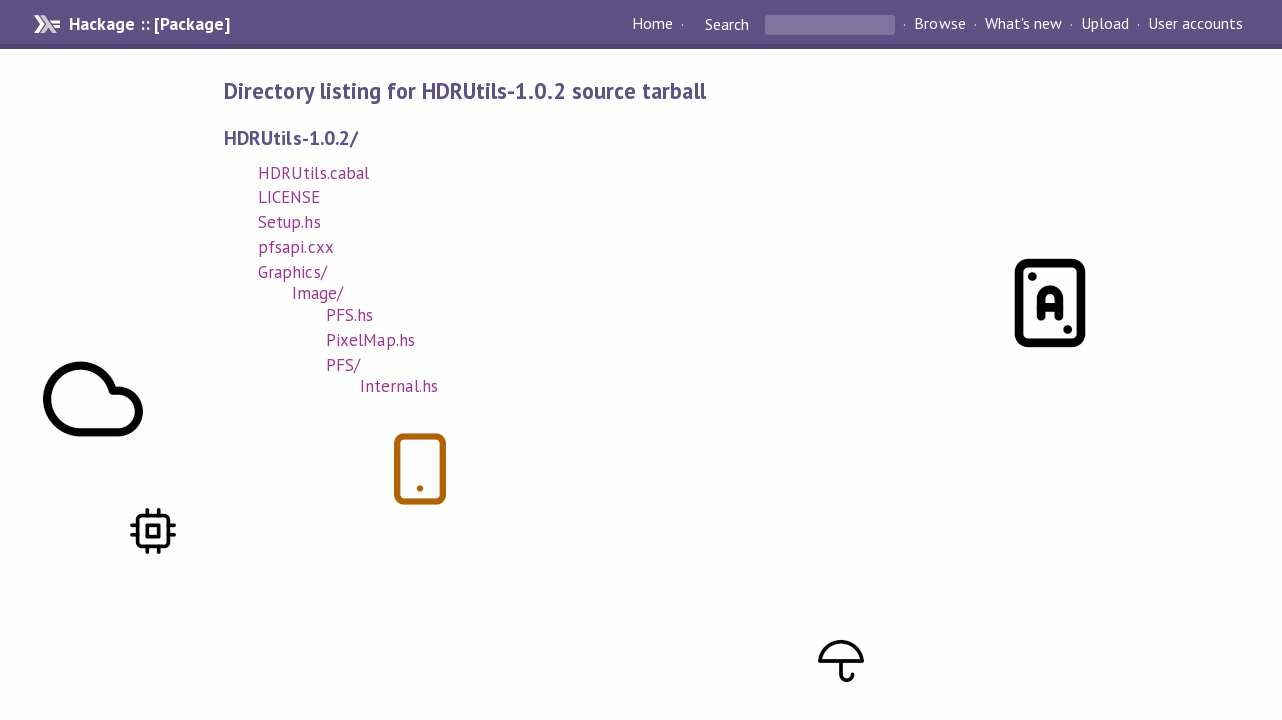 The width and height of the screenshot is (1282, 720). Describe the element at coordinates (1050, 303) in the screenshot. I see `ace playing card for card game apps` at that location.